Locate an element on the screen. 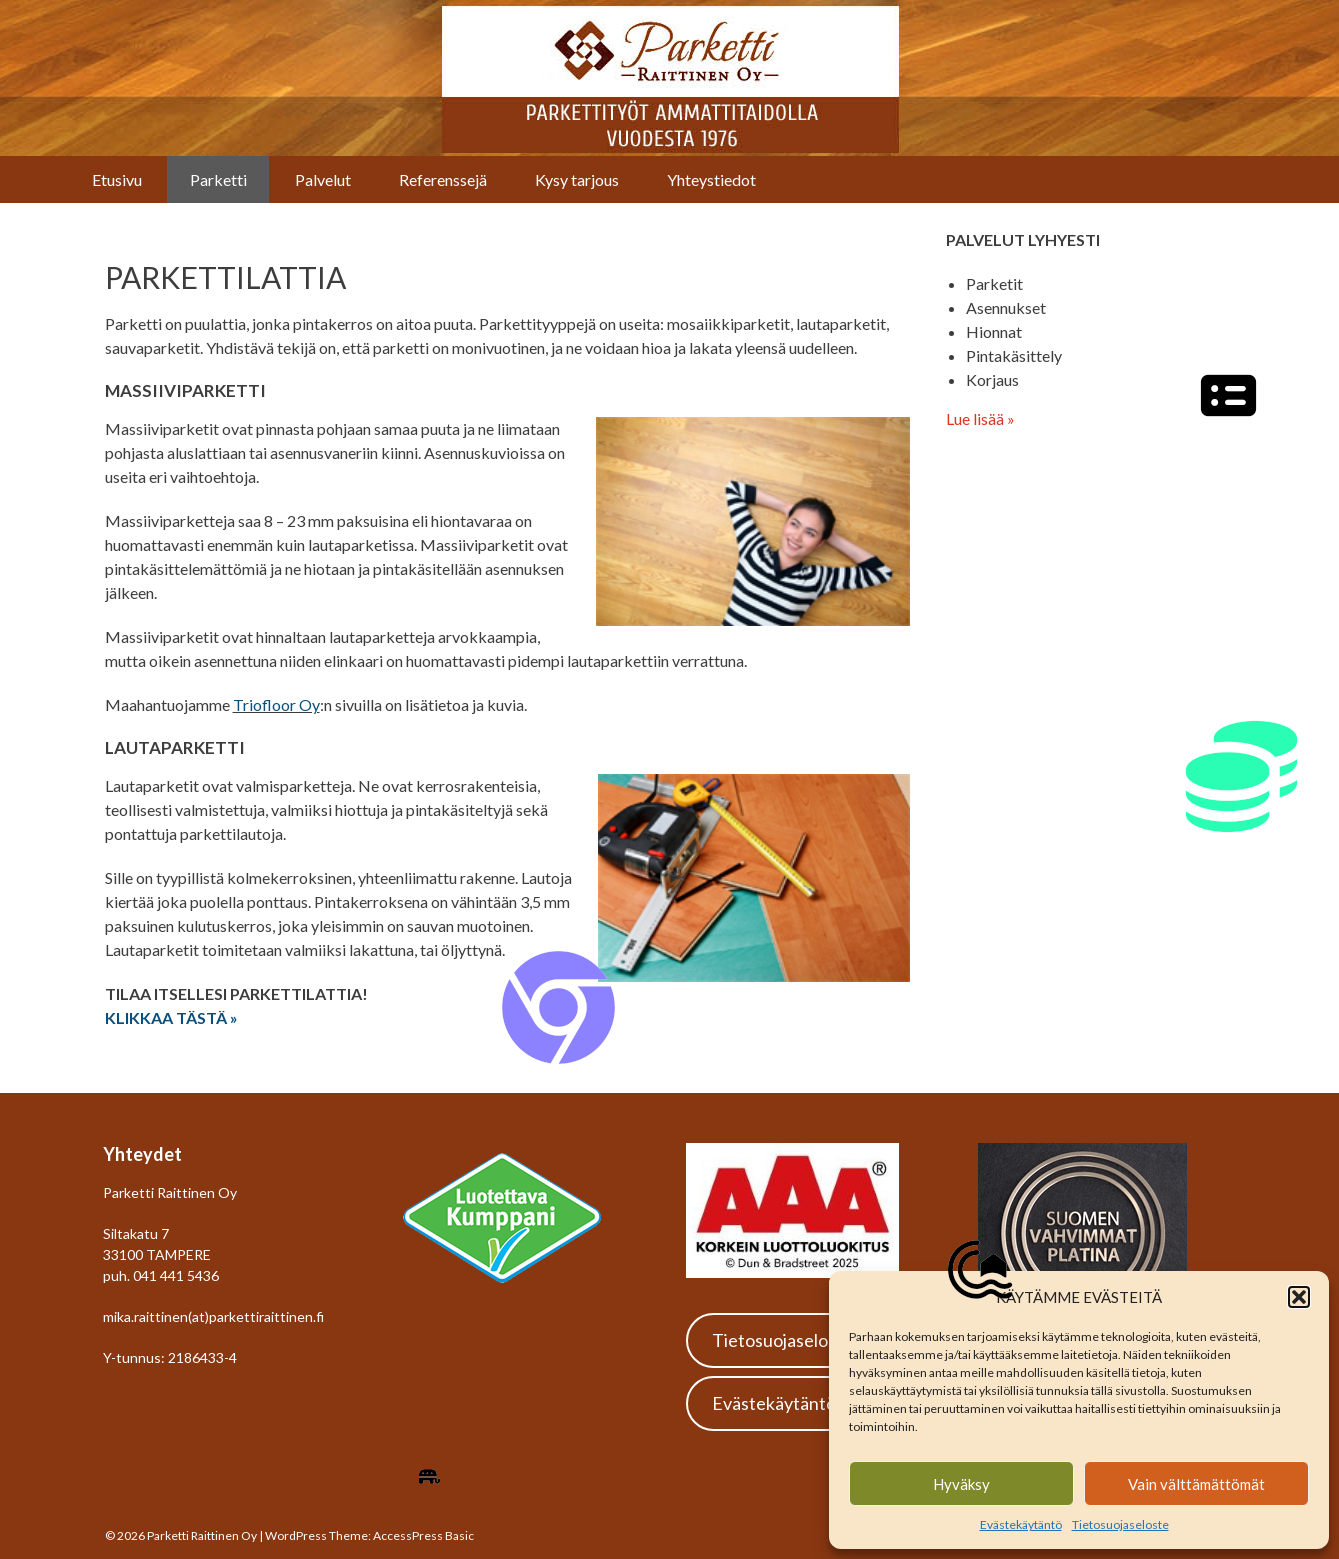 This screenshot has width=1339, height=1559. view list or menu items is located at coordinates (1228, 395).